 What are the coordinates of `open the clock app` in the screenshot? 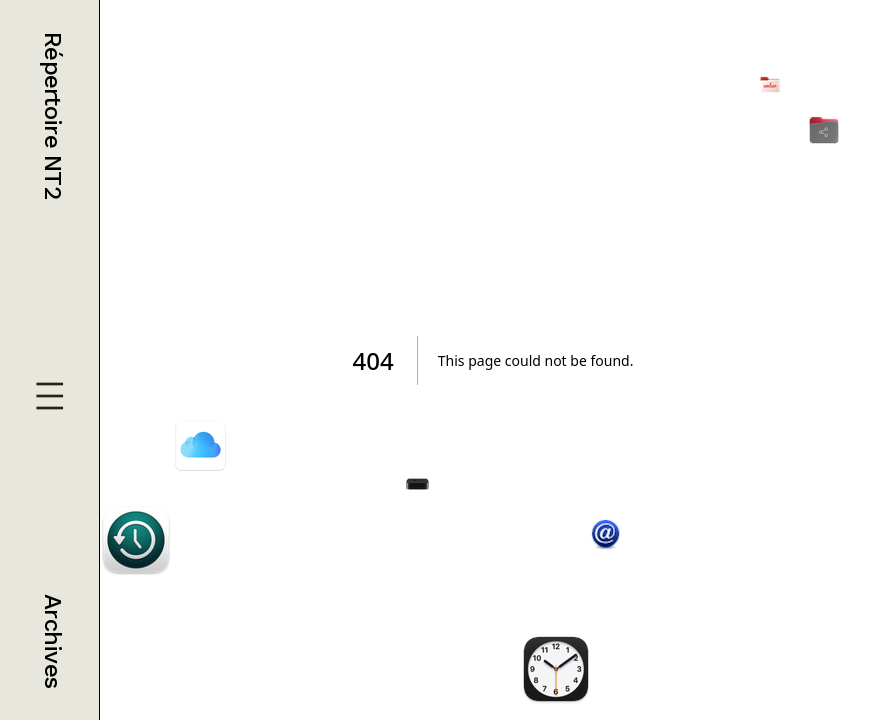 It's located at (556, 669).